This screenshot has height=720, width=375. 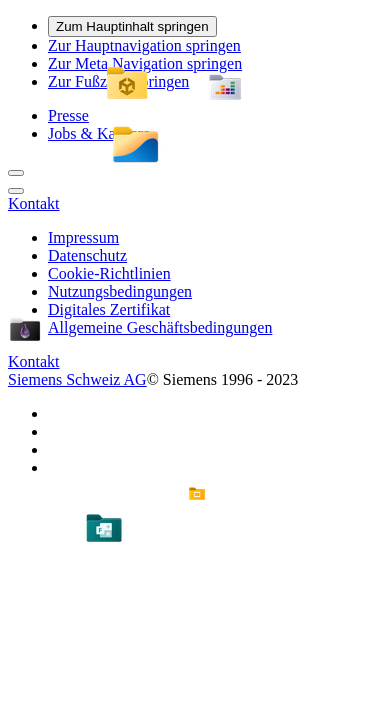 What do you see at coordinates (127, 84) in the screenshot?
I see `open unity project files folder` at bounding box center [127, 84].